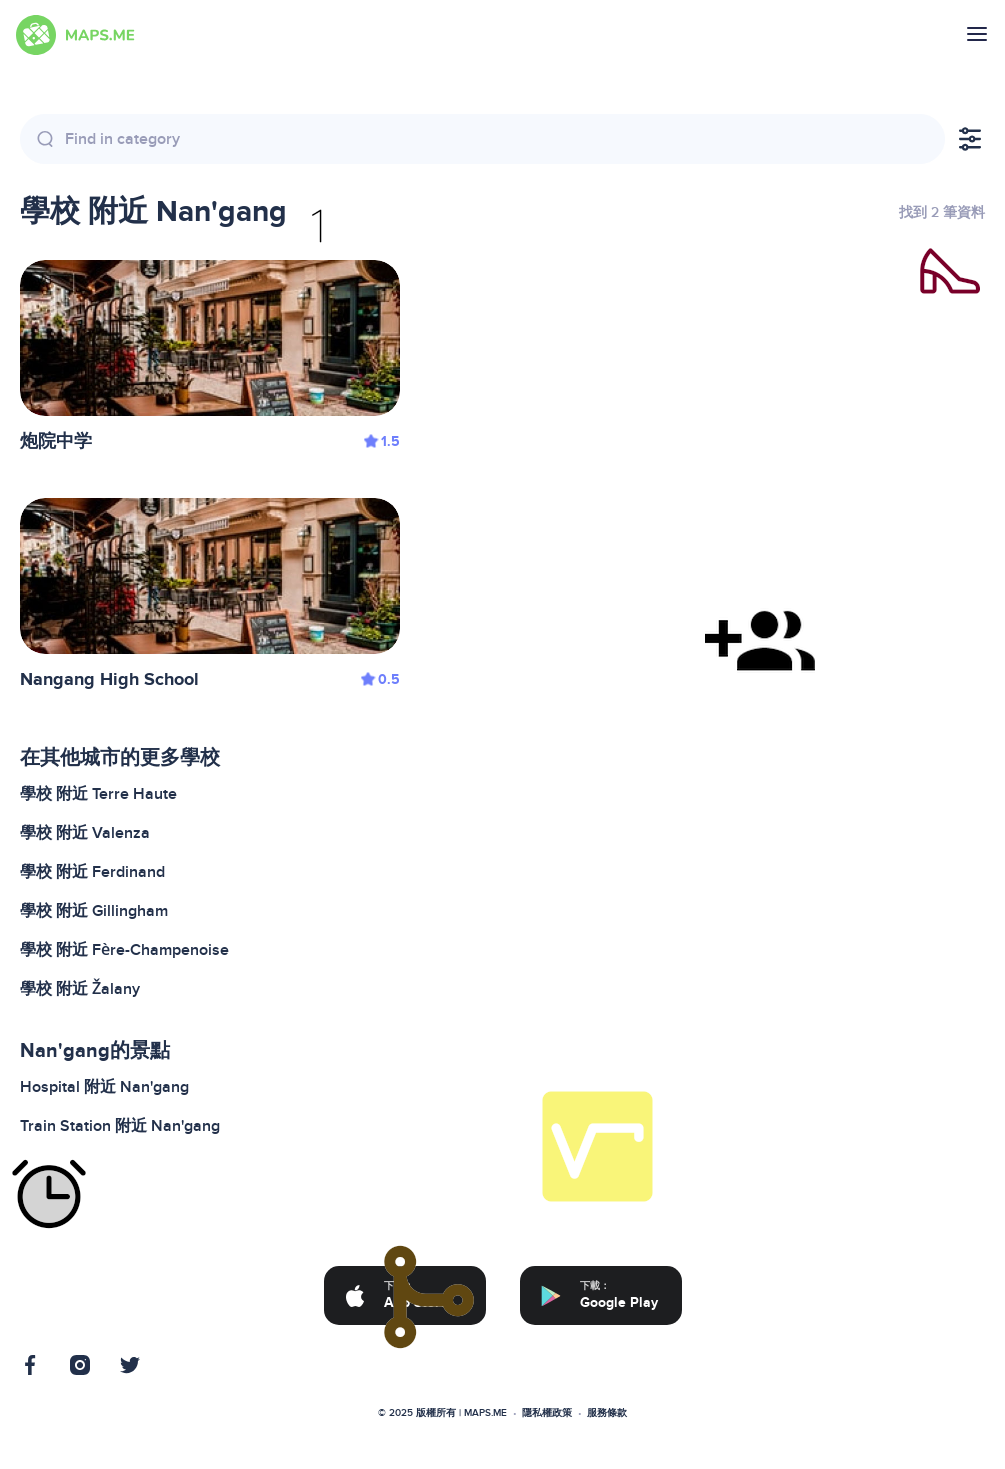 This screenshot has height=1469, width=1005. I want to click on set an alarm or timer, so click(49, 1194).